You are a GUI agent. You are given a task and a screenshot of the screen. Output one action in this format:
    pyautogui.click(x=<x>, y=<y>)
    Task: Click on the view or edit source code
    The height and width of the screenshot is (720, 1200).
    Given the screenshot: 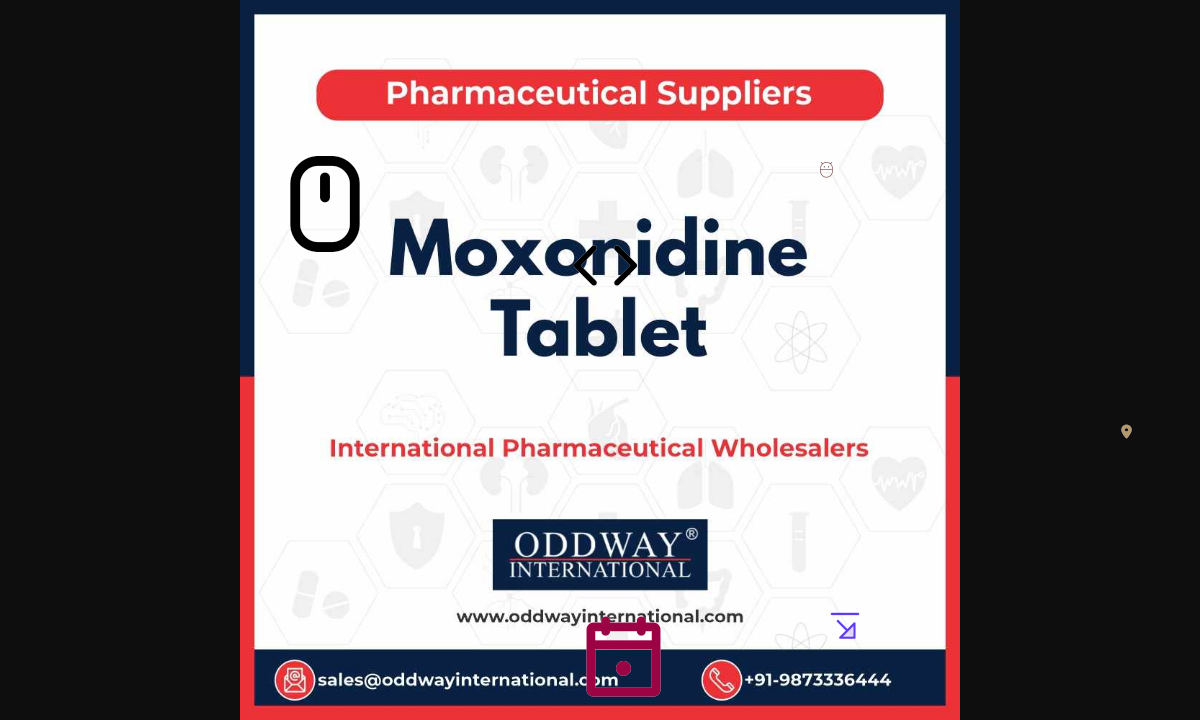 What is the action you would take?
    pyautogui.click(x=605, y=265)
    